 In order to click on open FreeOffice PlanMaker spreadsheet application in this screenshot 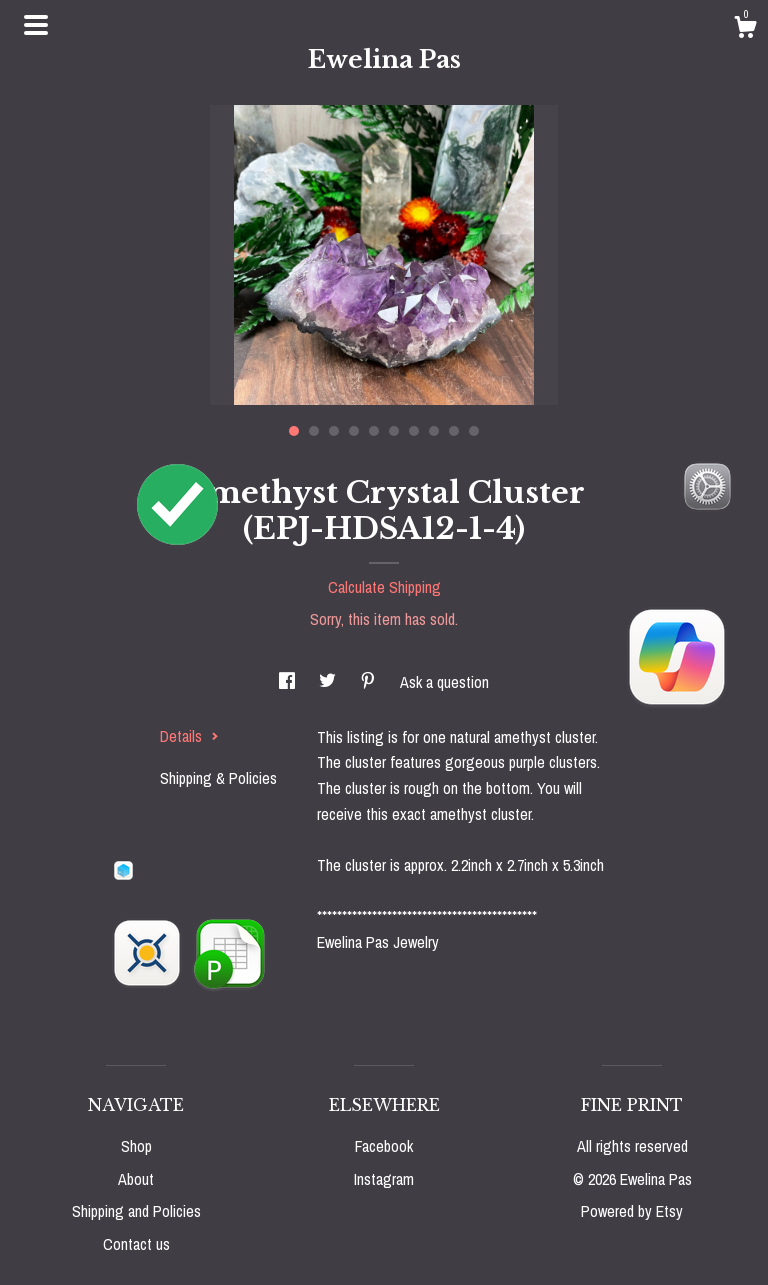, I will do `click(230, 953)`.